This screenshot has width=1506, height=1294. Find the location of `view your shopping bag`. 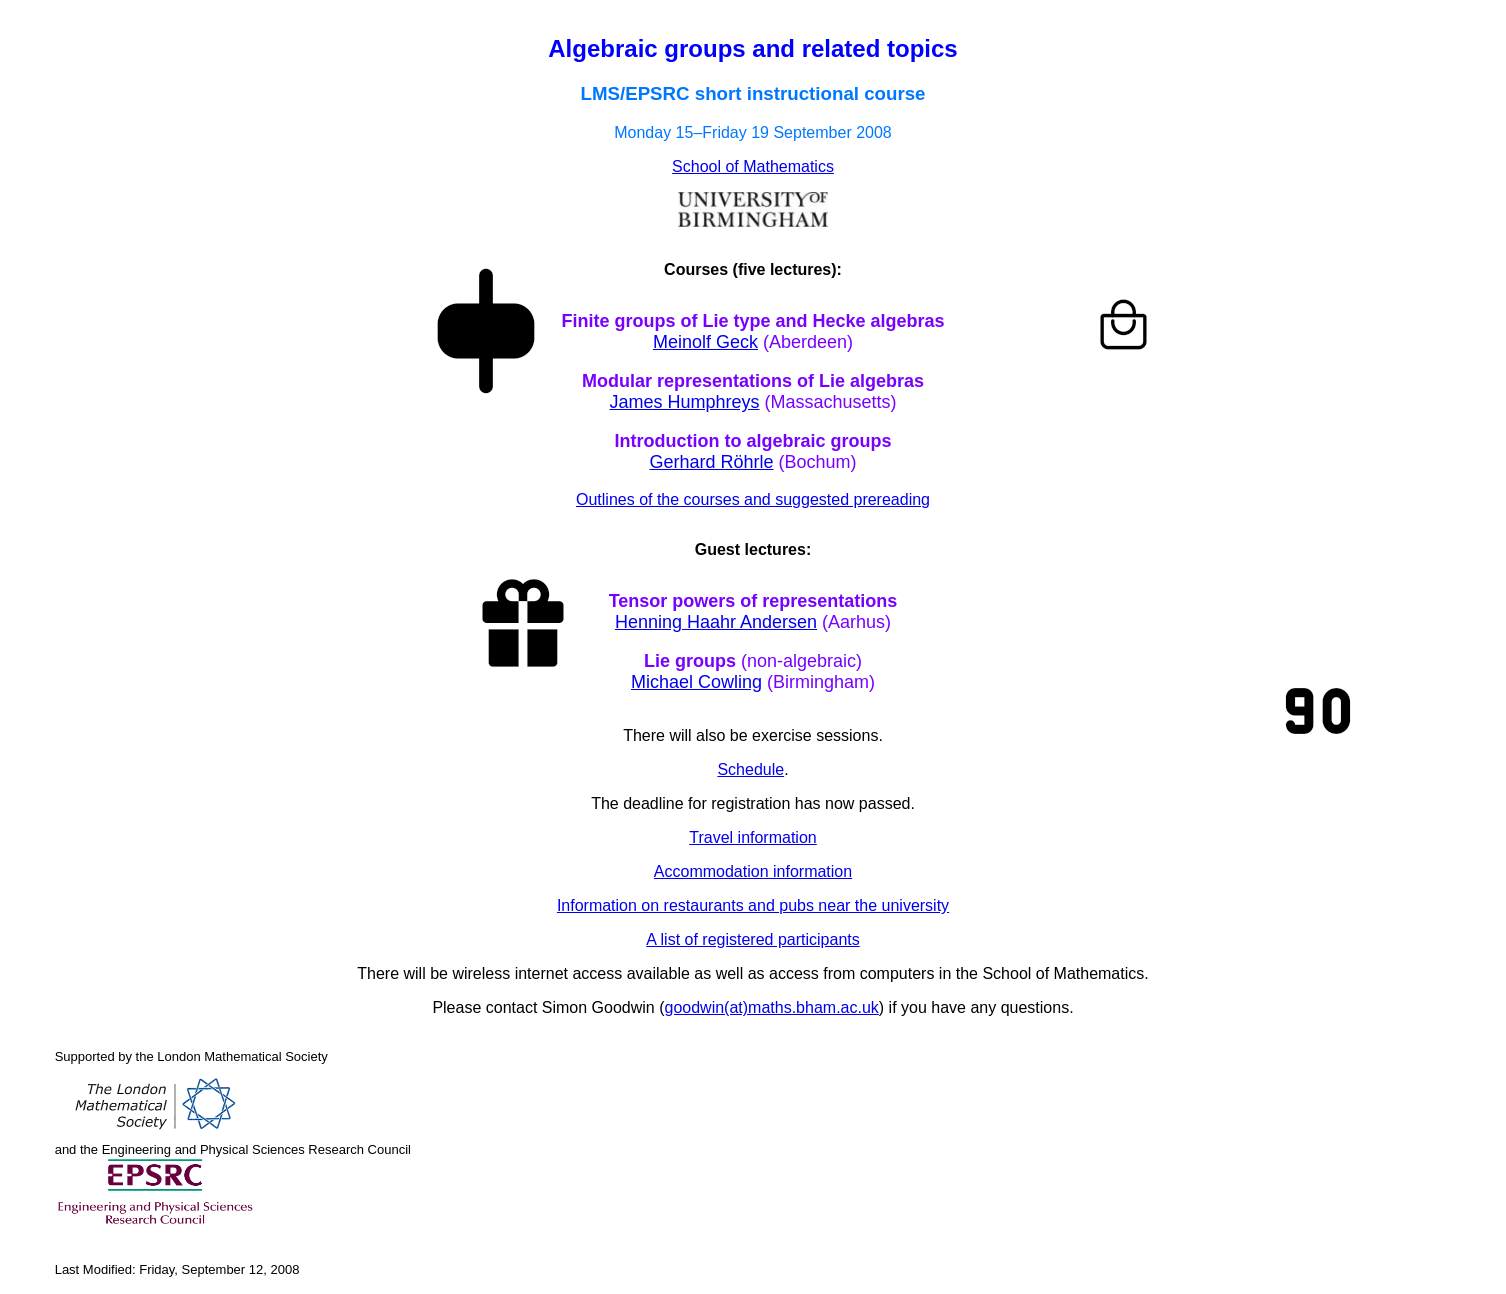

view your shopping bag is located at coordinates (1123, 324).